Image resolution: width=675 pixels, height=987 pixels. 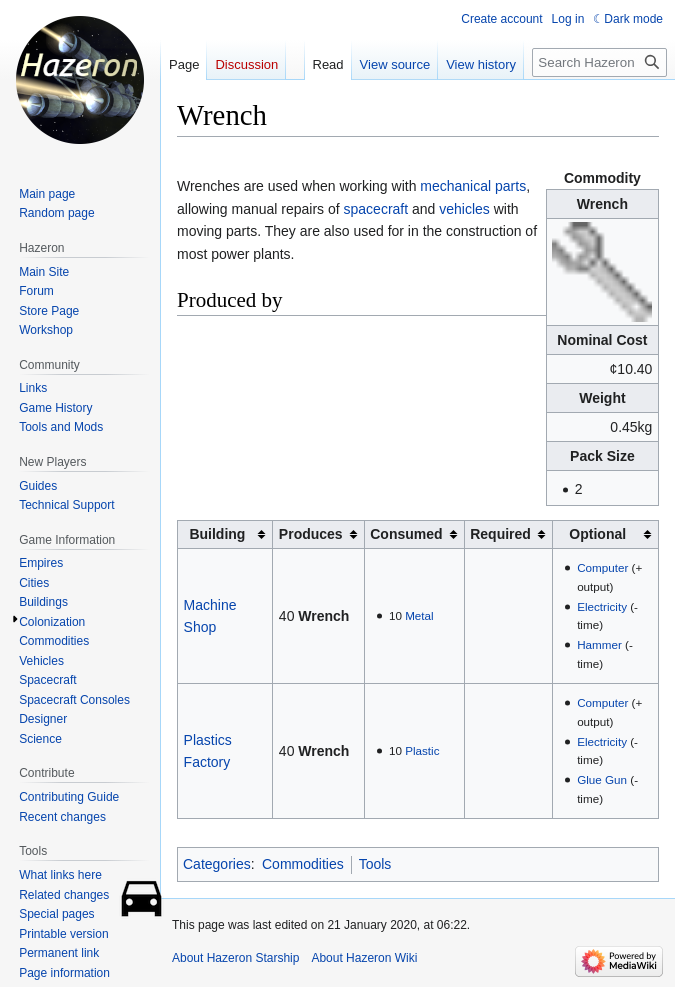 I want to click on navigate to the next item or screen, so click(x=15, y=619).